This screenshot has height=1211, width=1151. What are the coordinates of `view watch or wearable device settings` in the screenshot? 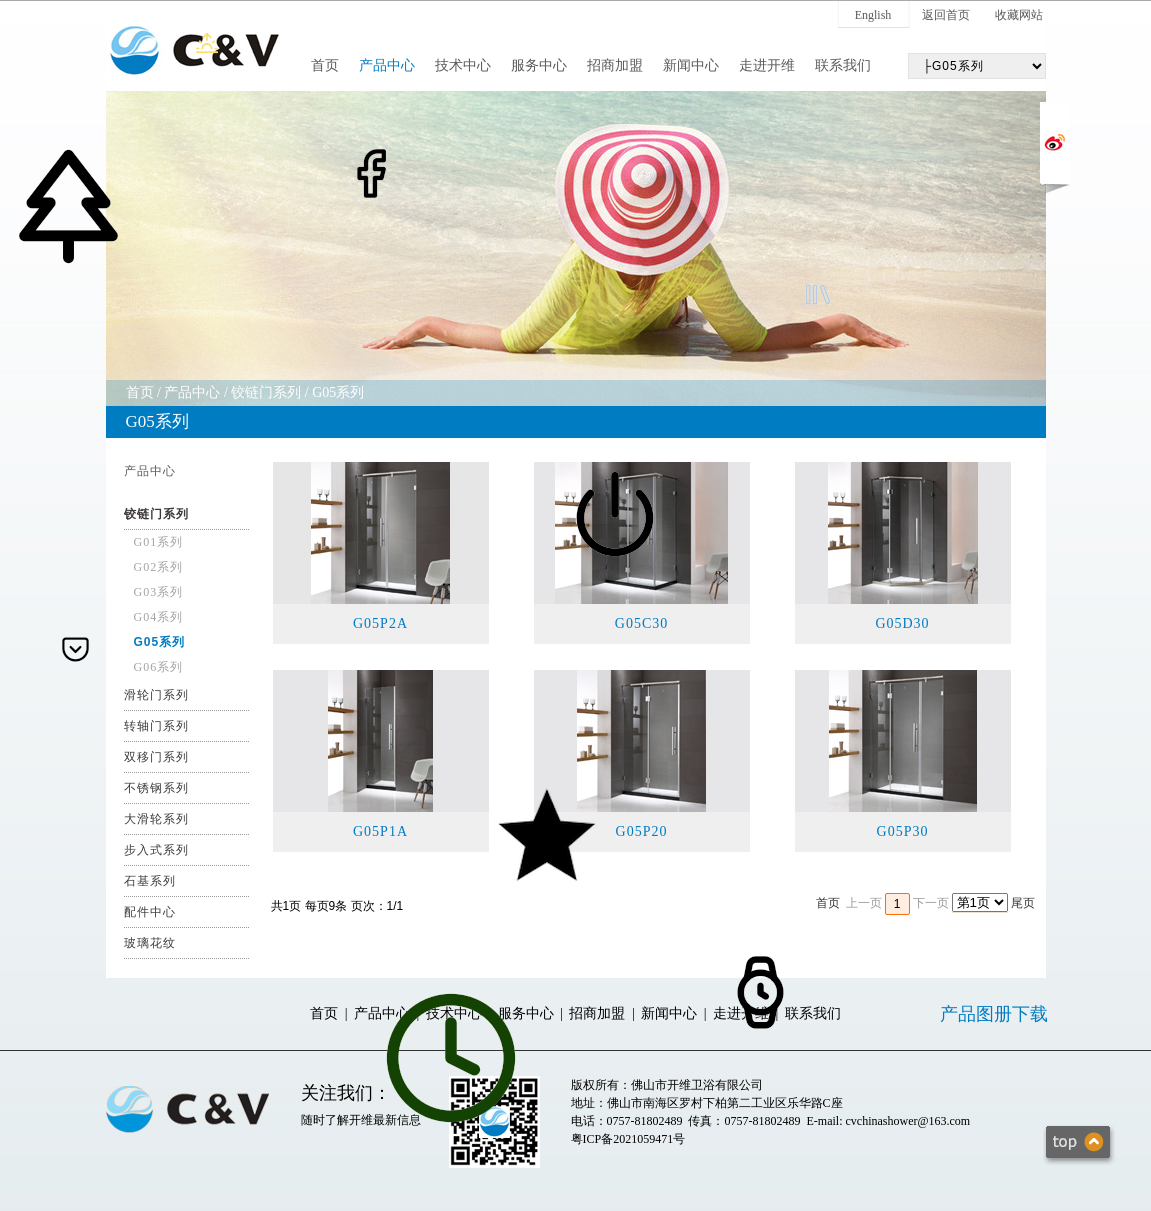 It's located at (760, 992).